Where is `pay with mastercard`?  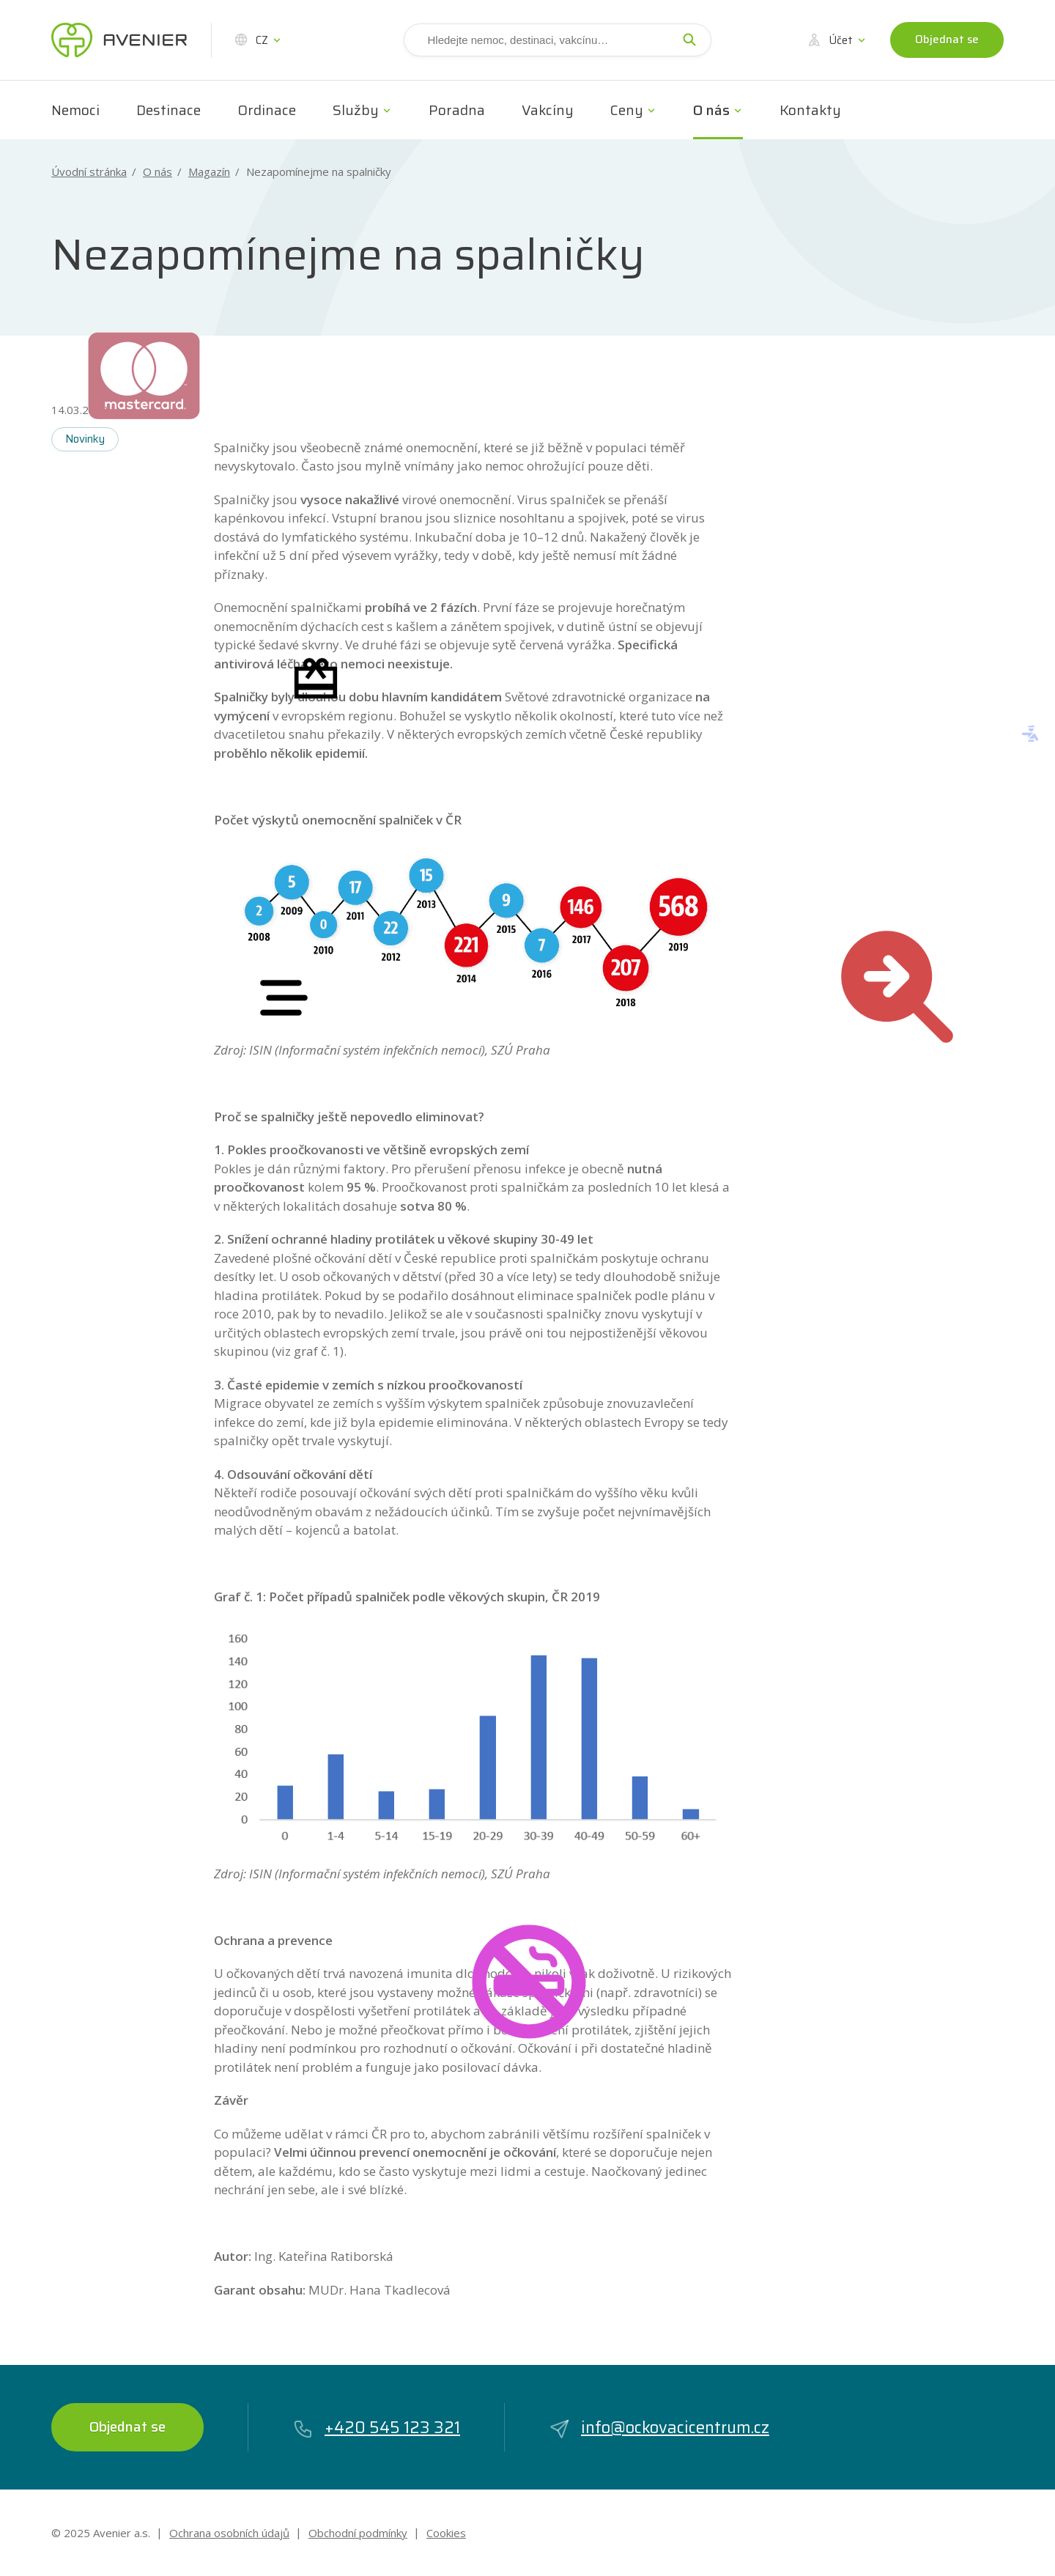 pay with mastercard is located at coordinates (144, 375).